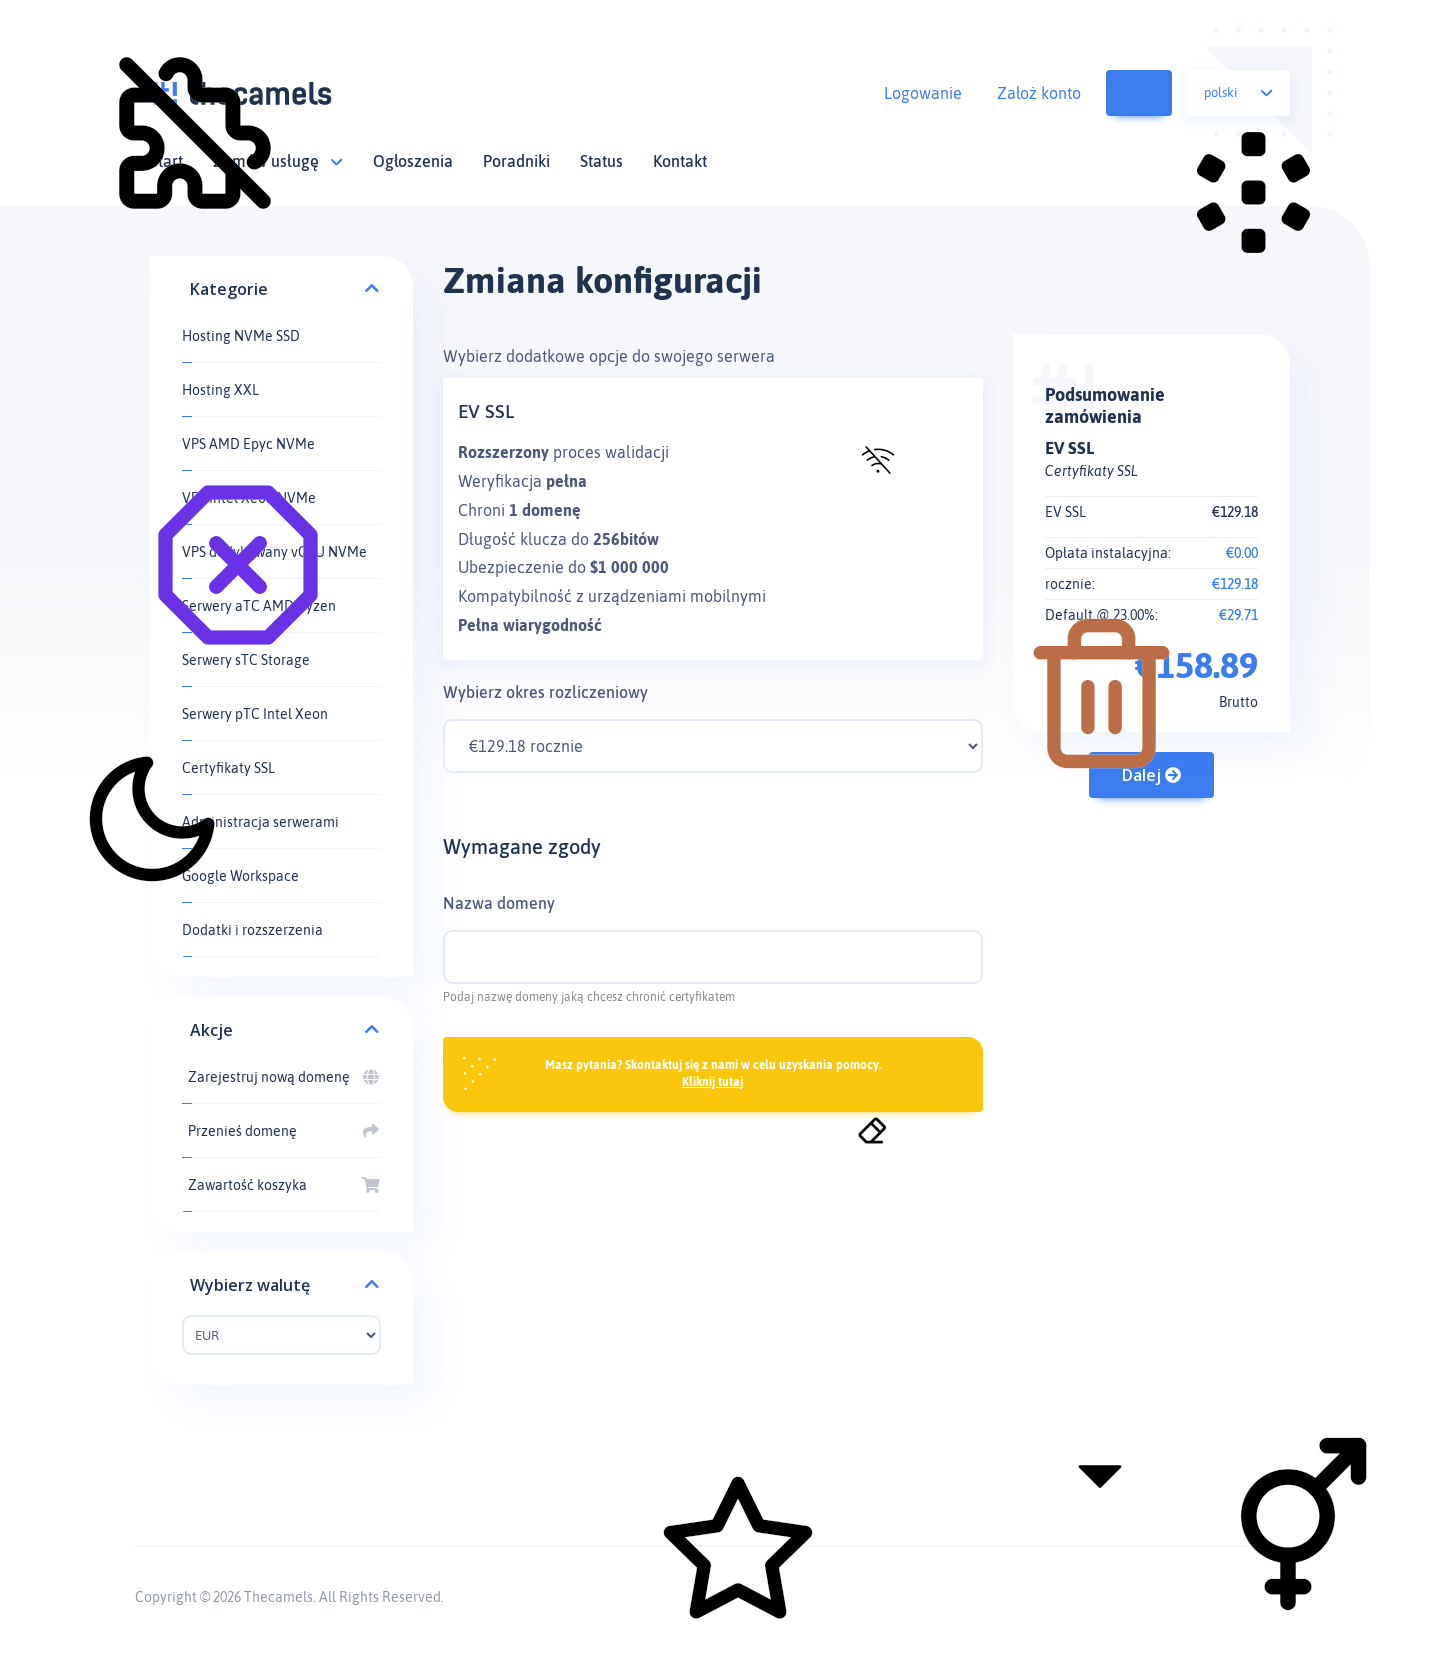  Describe the element at coordinates (152, 819) in the screenshot. I see `toggle dark mode or night theme` at that location.